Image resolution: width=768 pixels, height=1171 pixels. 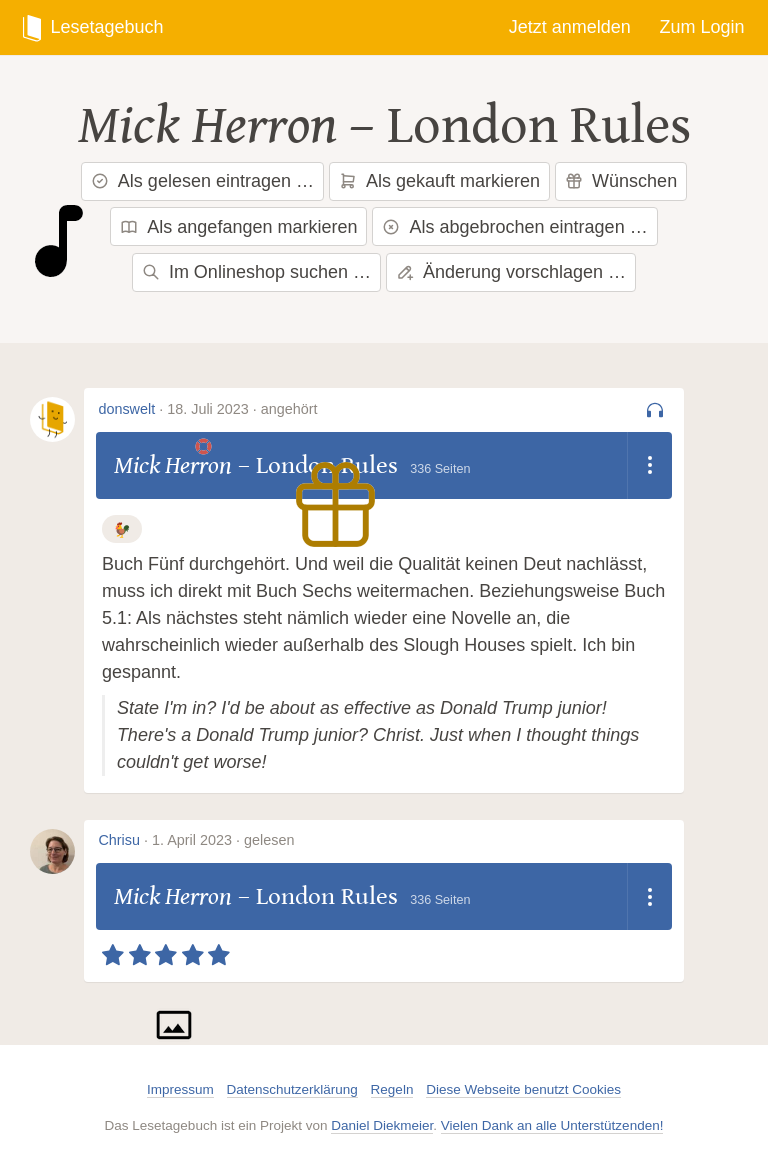 I want to click on view image at actual size, so click(x=174, y=1025).